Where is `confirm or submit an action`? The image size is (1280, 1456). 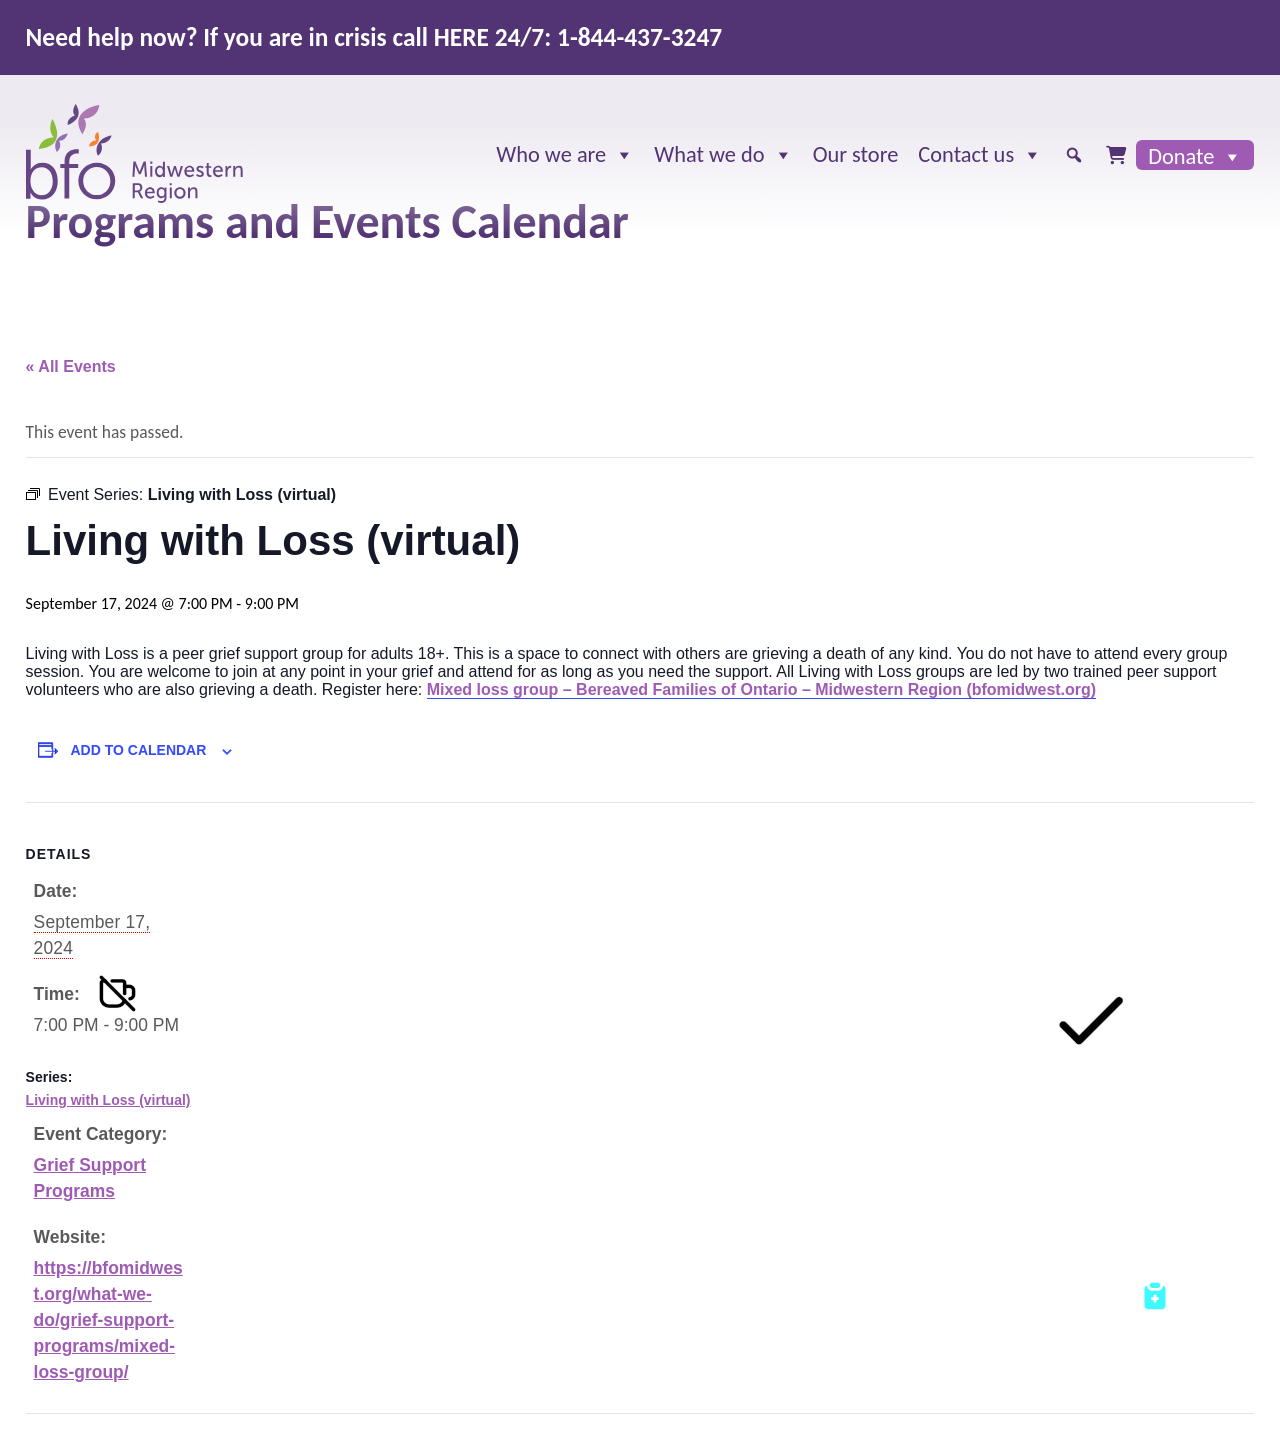 confirm or submit an action is located at coordinates (1090, 1019).